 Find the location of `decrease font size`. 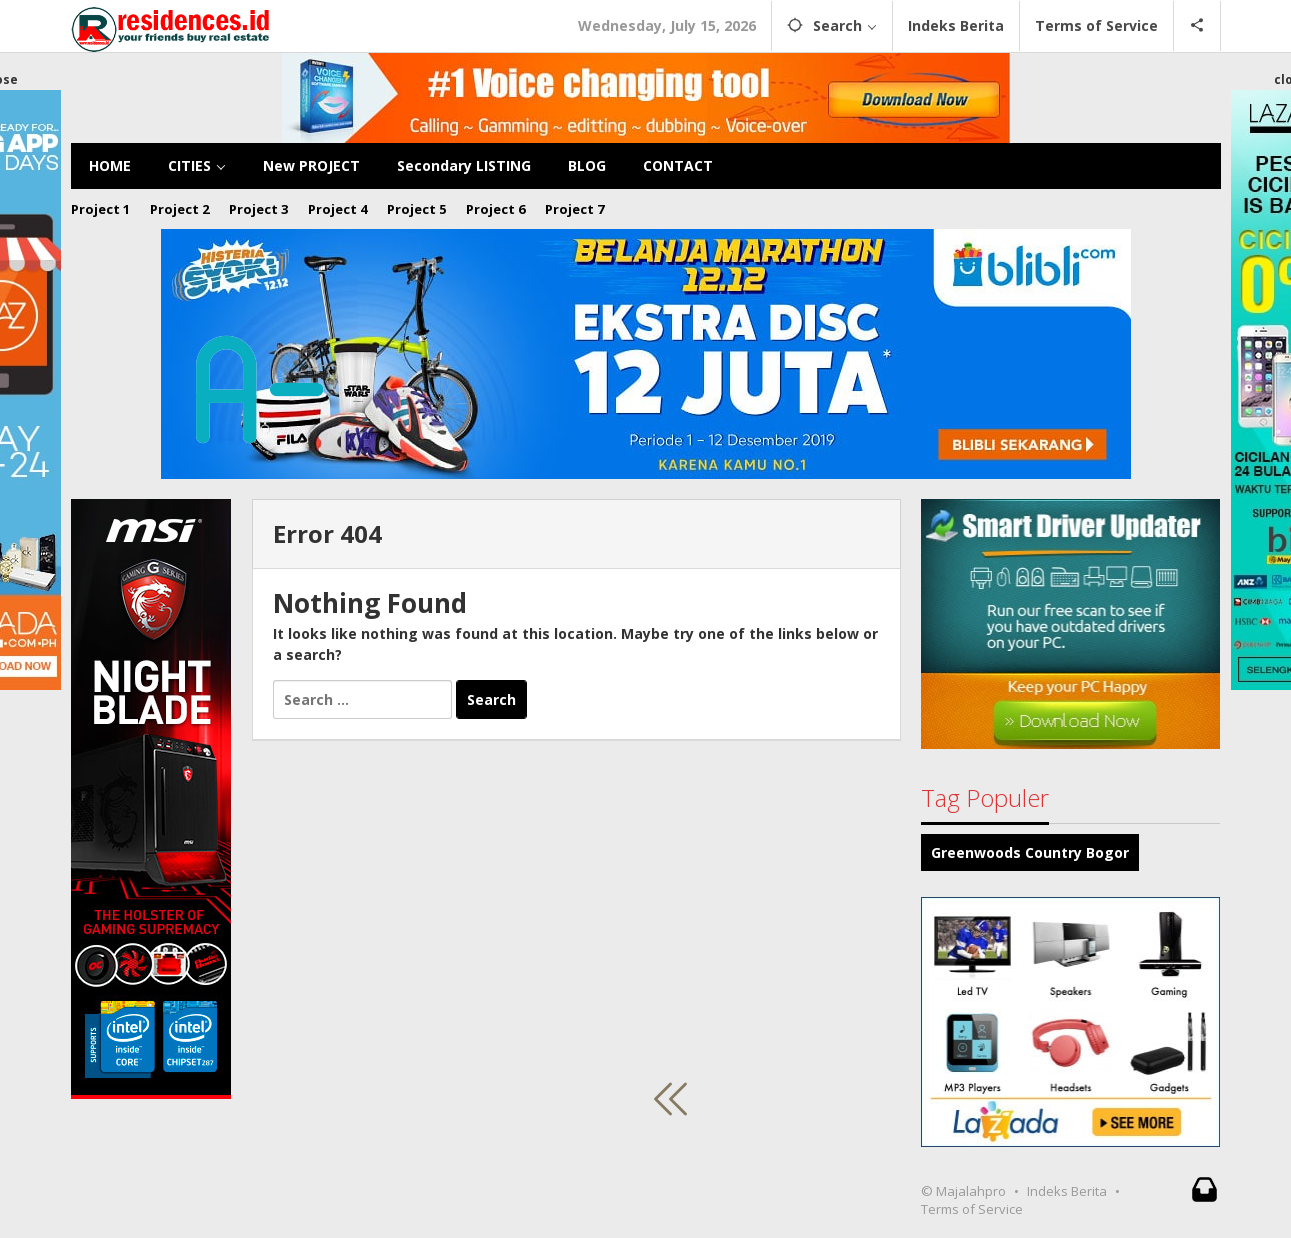

decrease font size is located at coordinates (256, 389).